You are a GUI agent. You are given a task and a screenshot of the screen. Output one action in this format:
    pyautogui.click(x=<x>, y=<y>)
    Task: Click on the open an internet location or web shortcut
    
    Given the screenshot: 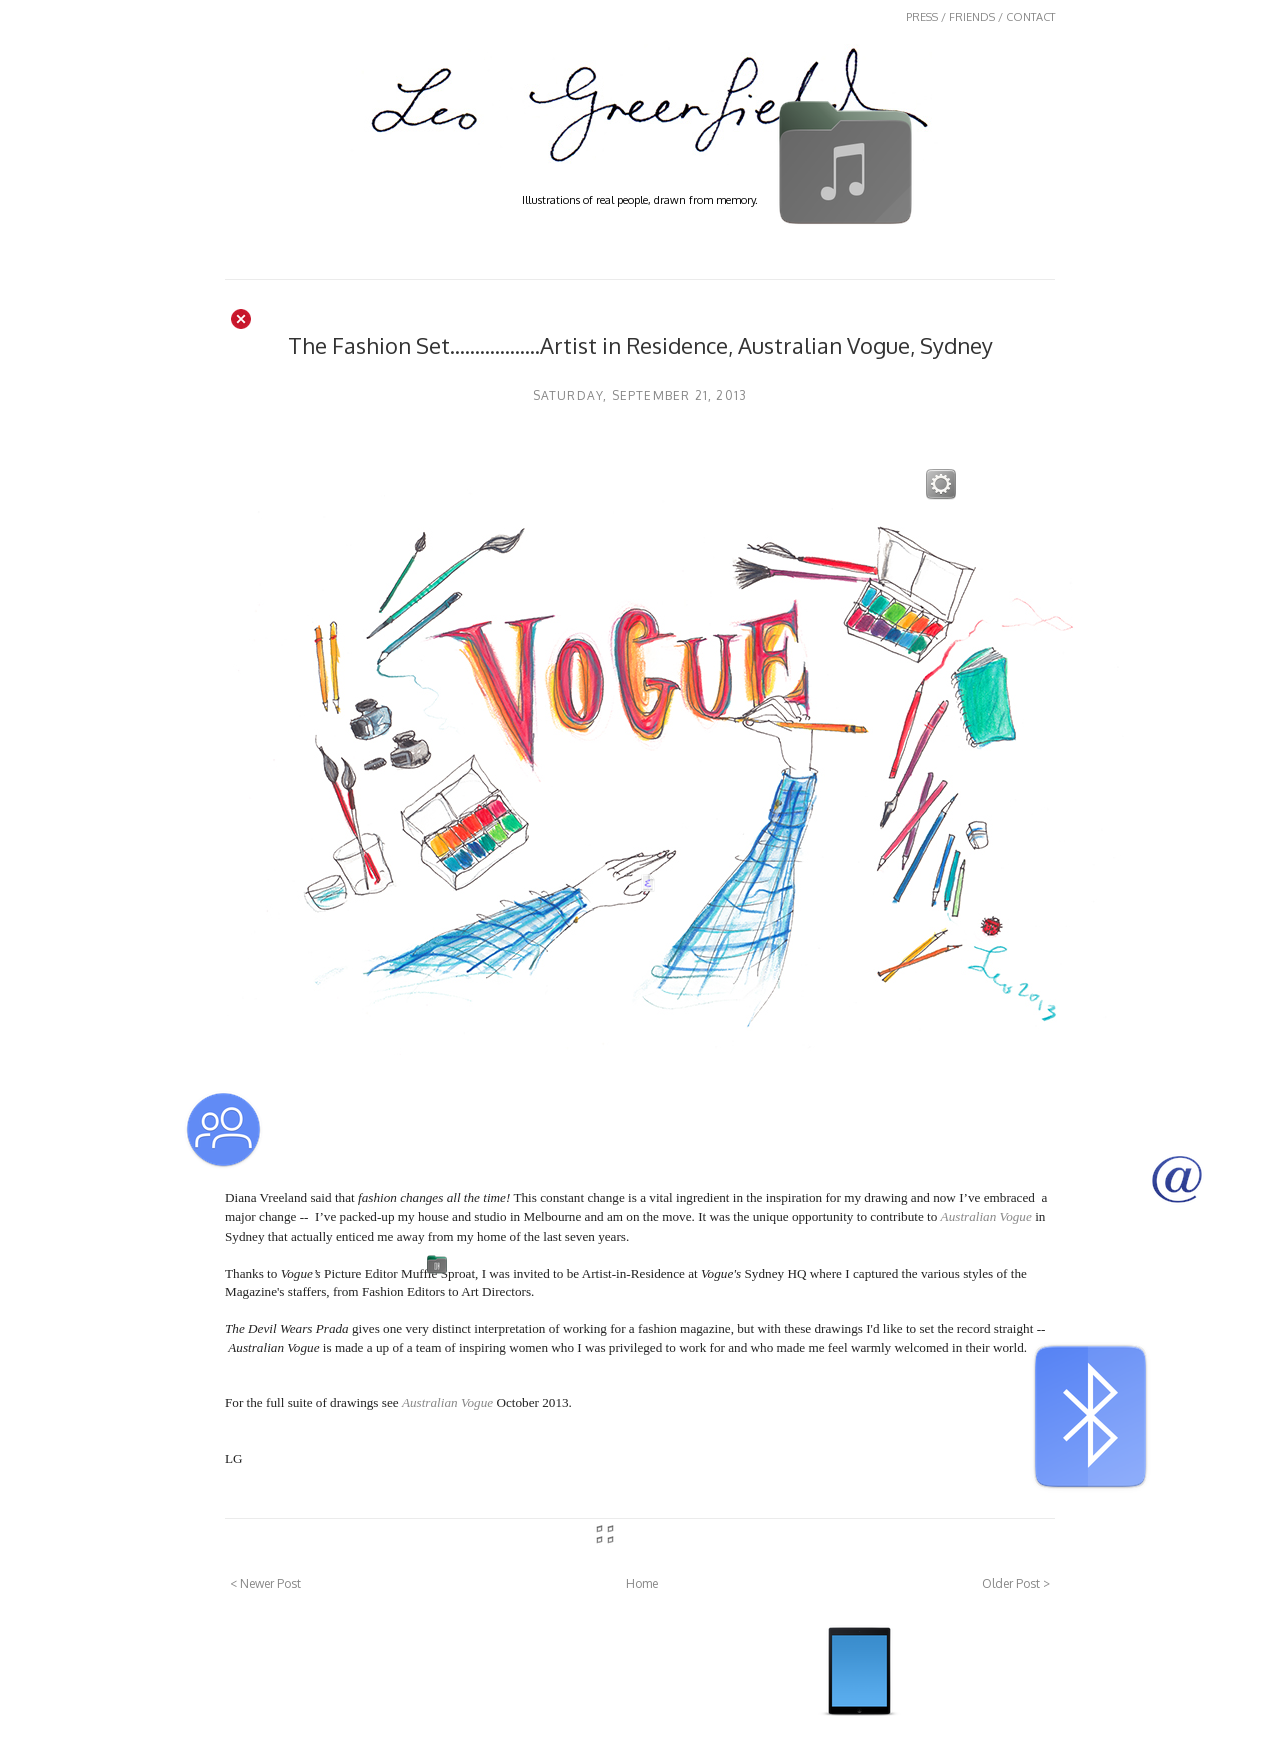 What is the action you would take?
    pyautogui.click(x=1177, y=1179)
    